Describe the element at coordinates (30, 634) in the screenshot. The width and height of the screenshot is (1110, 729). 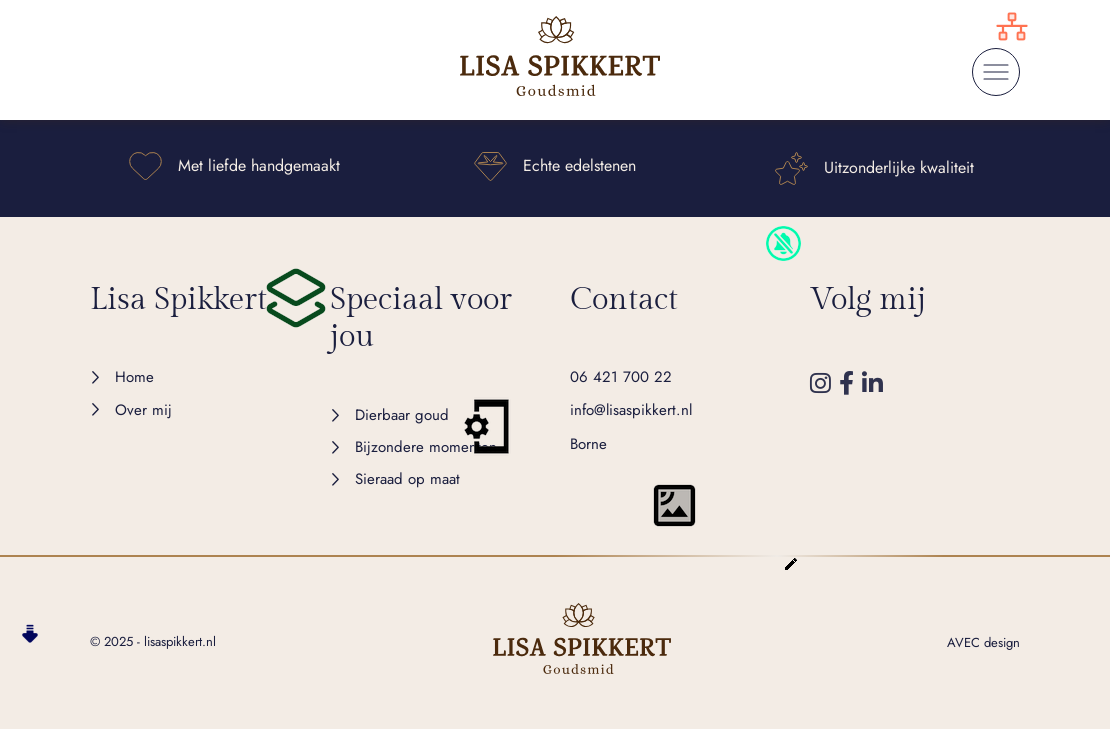
I see `download file with queue` at that location.